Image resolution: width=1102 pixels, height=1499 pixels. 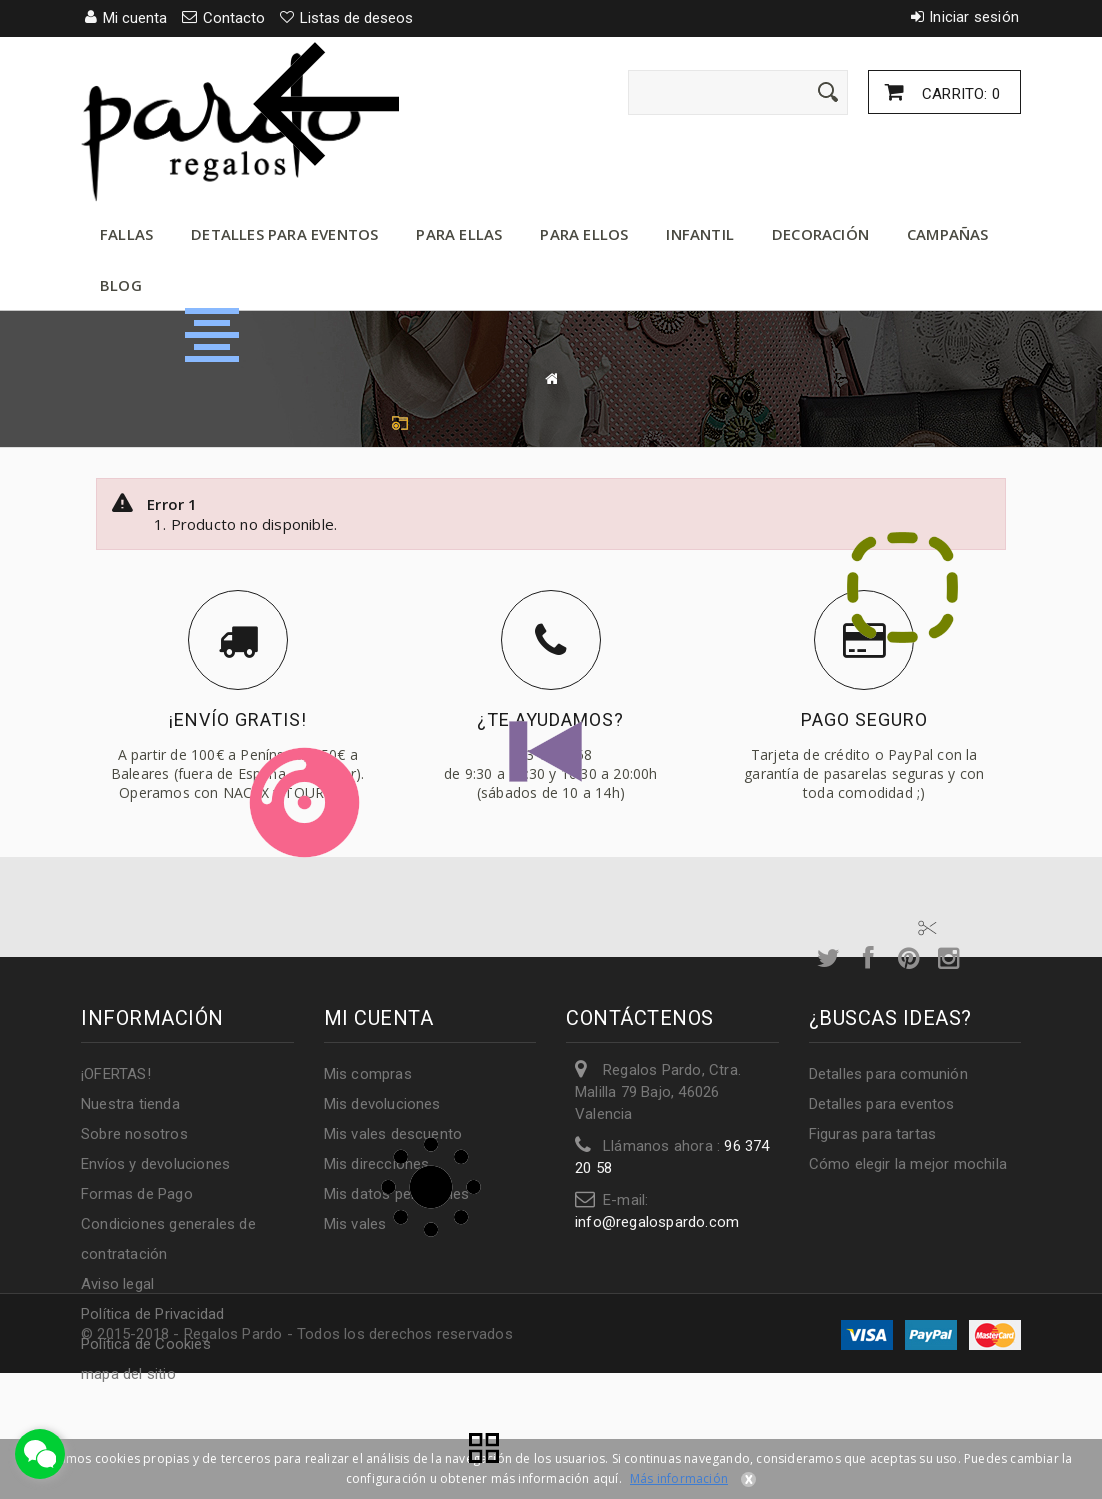 What do you see at coordinates (431, 1187) in the screenshot?
I see `decrease screen brightness` at bounding box center [431, 1187].